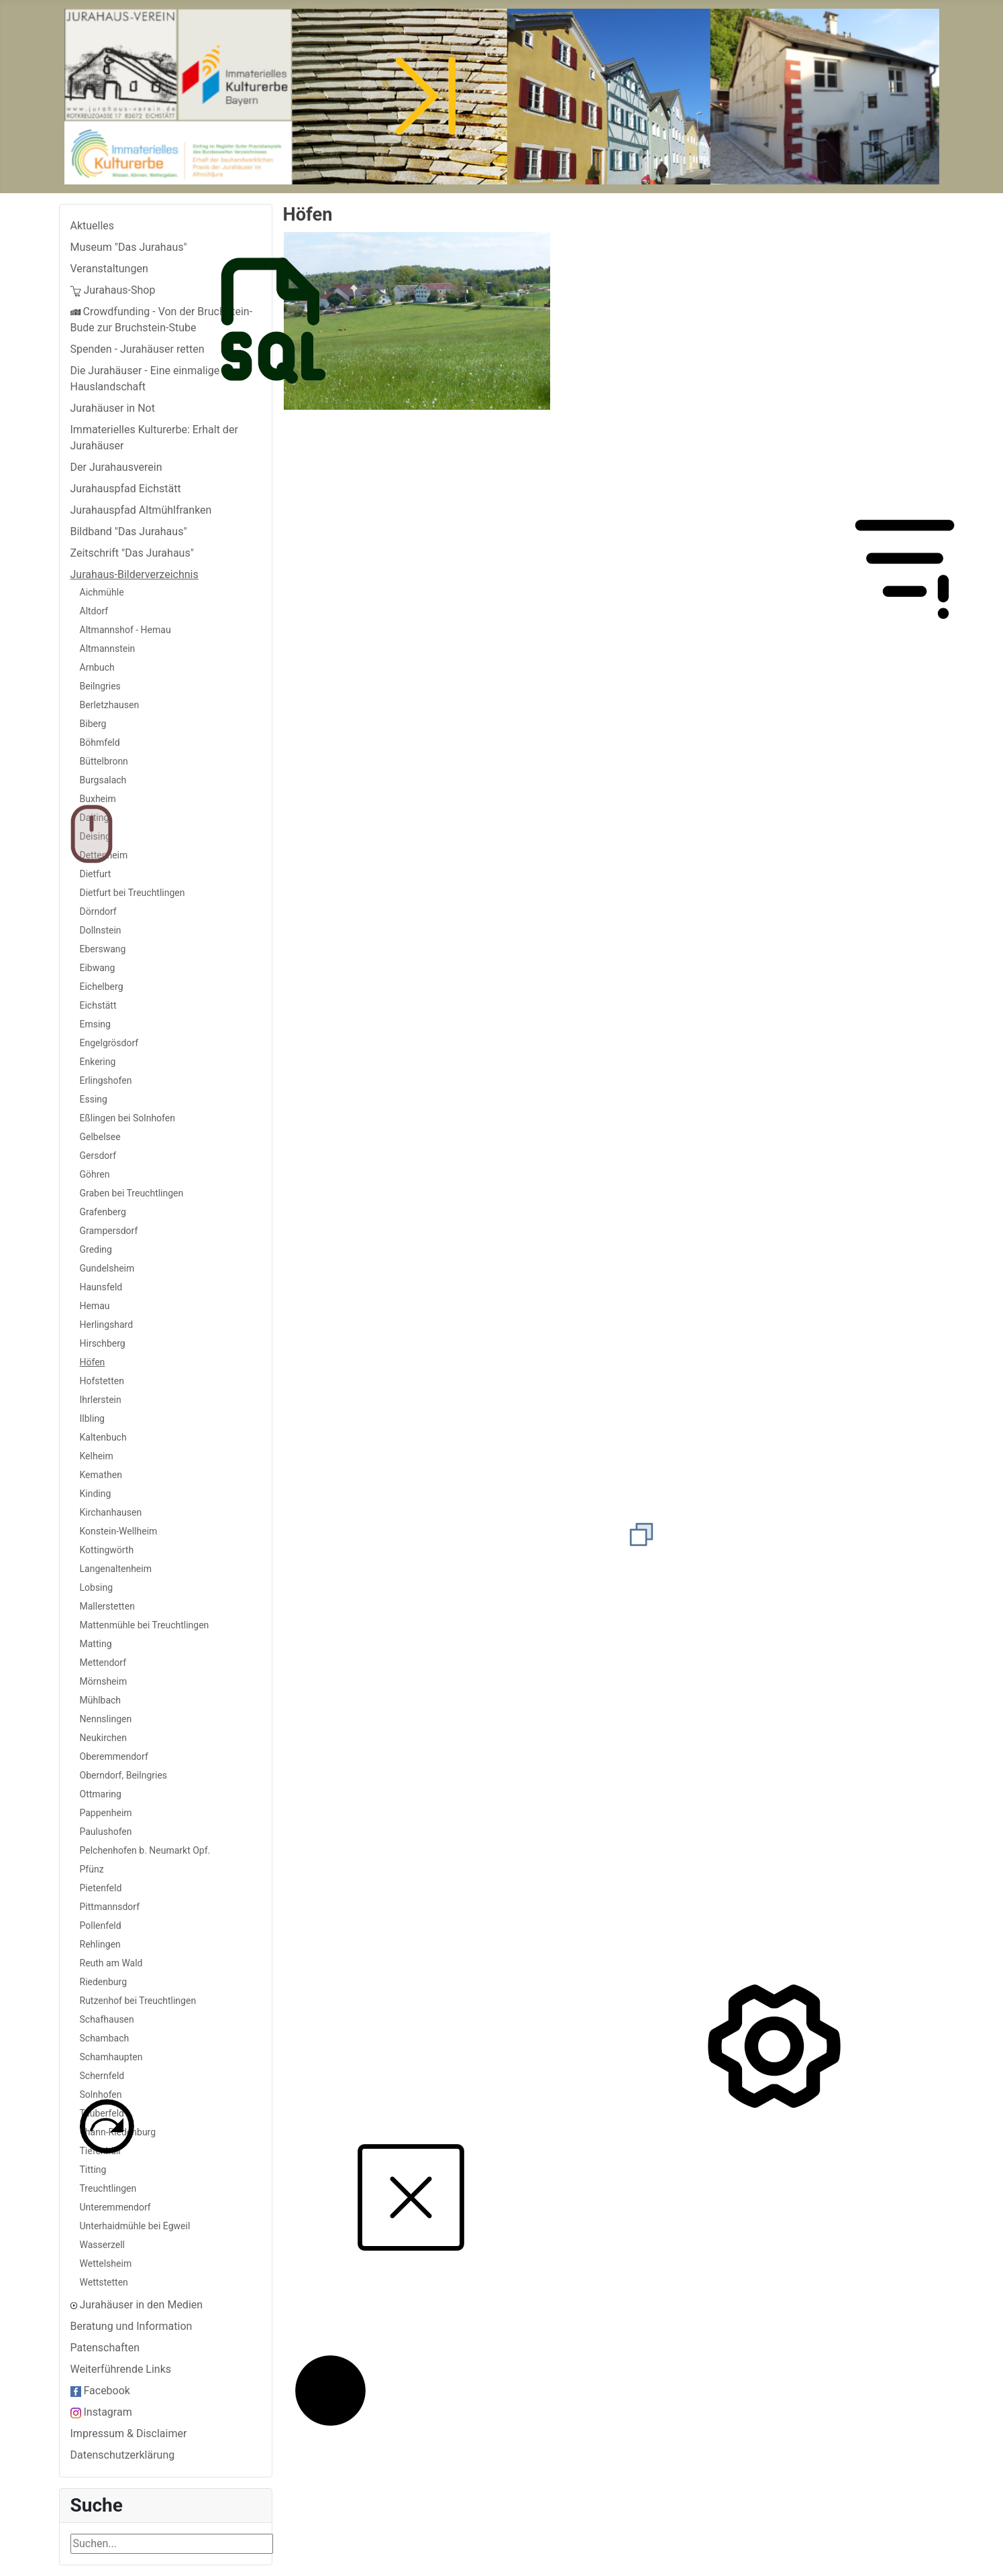  What do you see at coordinates (904, 558) in the screenshot?
I see `filter settings require attention` at bounding box center [904, 558].